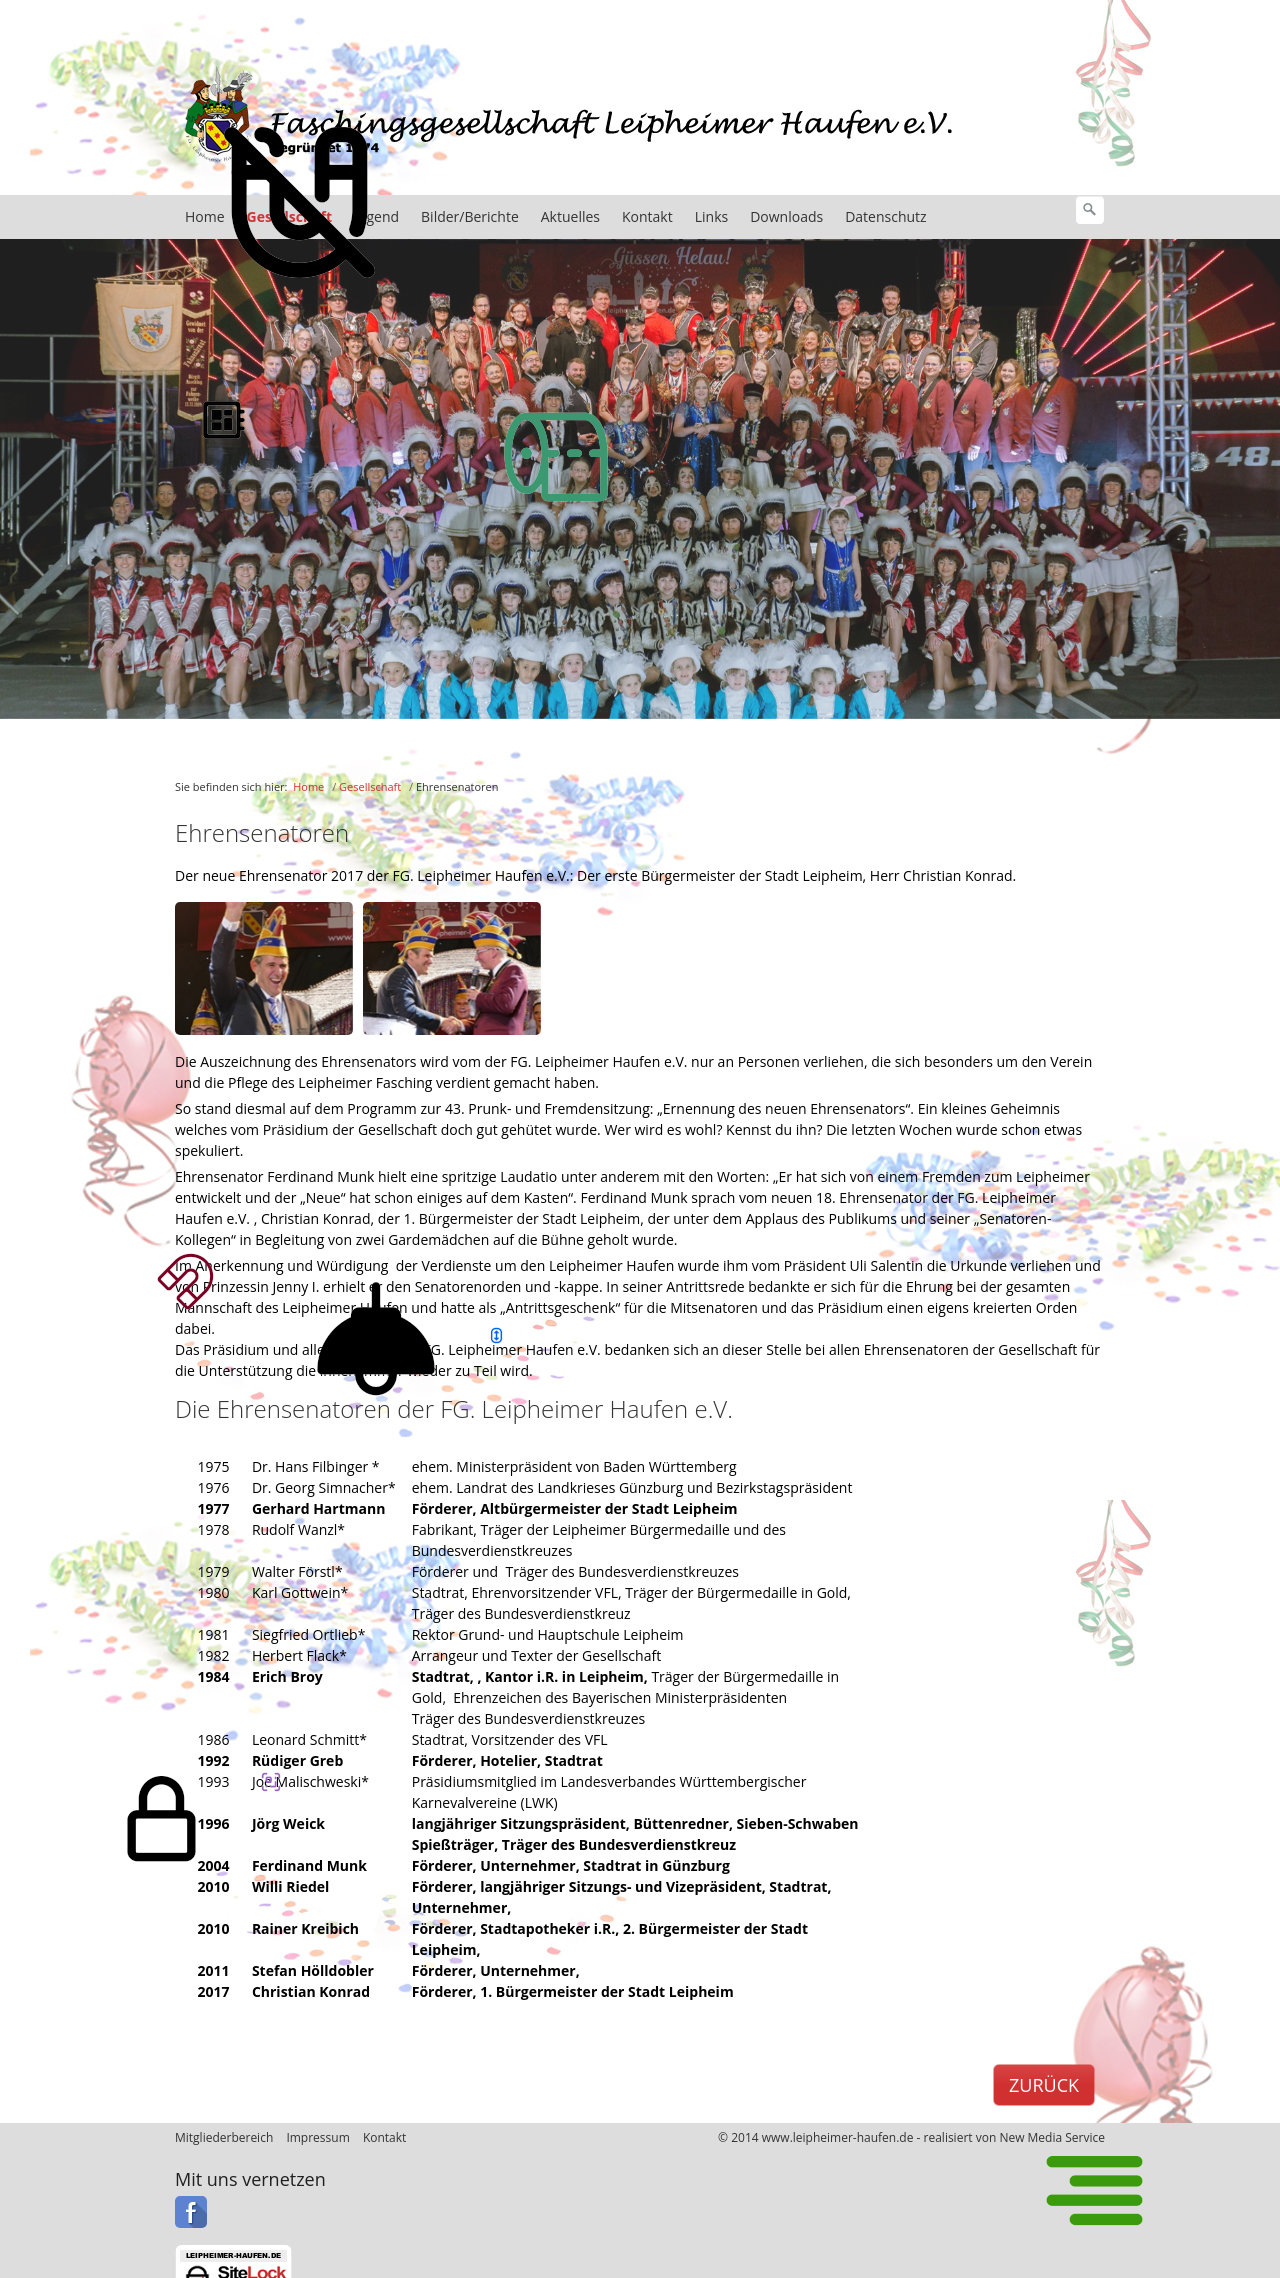 The height and width of the screenshot is (2278, 1280). Describe the element at coordinates (496, 1335) in the screenshot. I see `scroll up or down on the page` at that location.